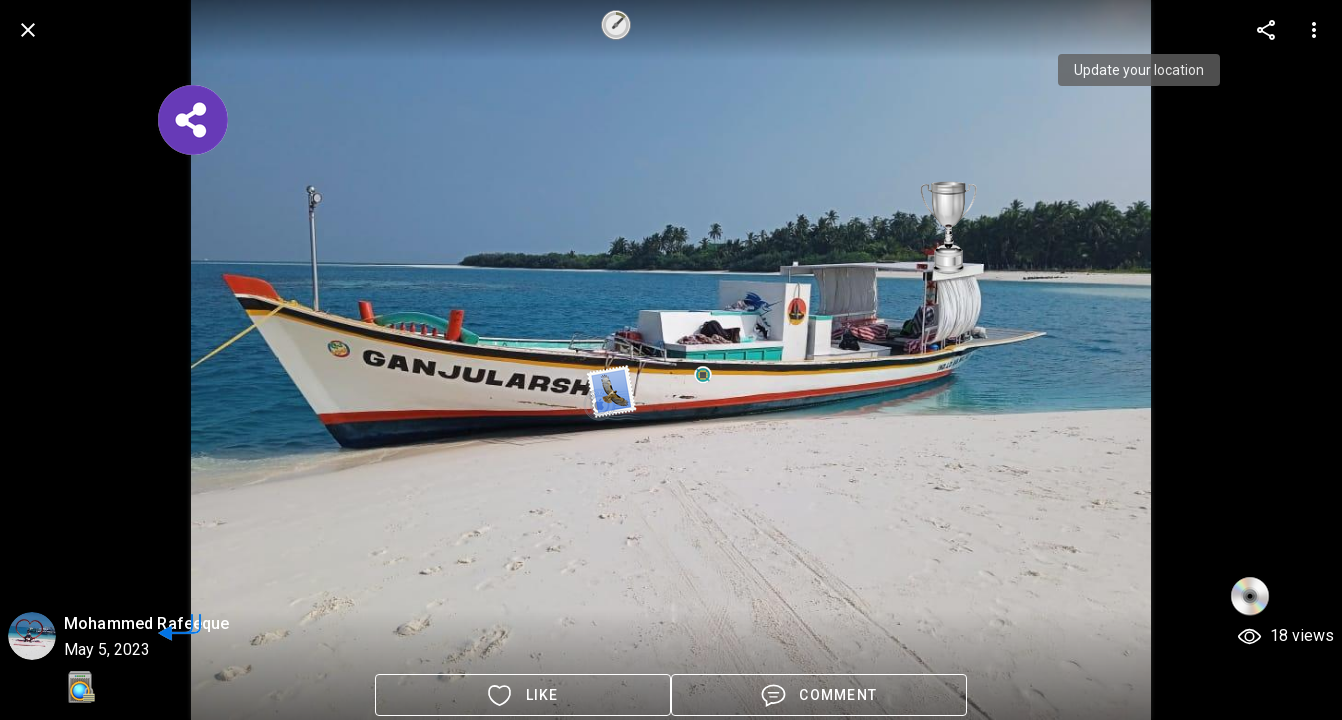  Describe the element at coordinates (951, 227) in the screenshot. I see `indicates second place achievement or silver-tier ranking` at that location.